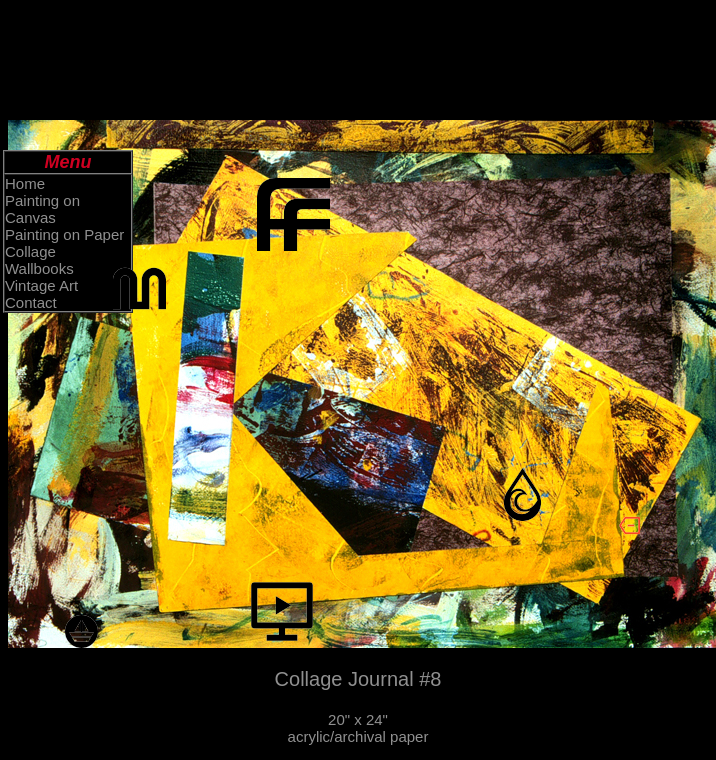 This screenshot has width=716, height=760. What do you see at coordinates (630, 525) in the screenshot?
I see `delete previous character or input` at bounding box center [630, 525].